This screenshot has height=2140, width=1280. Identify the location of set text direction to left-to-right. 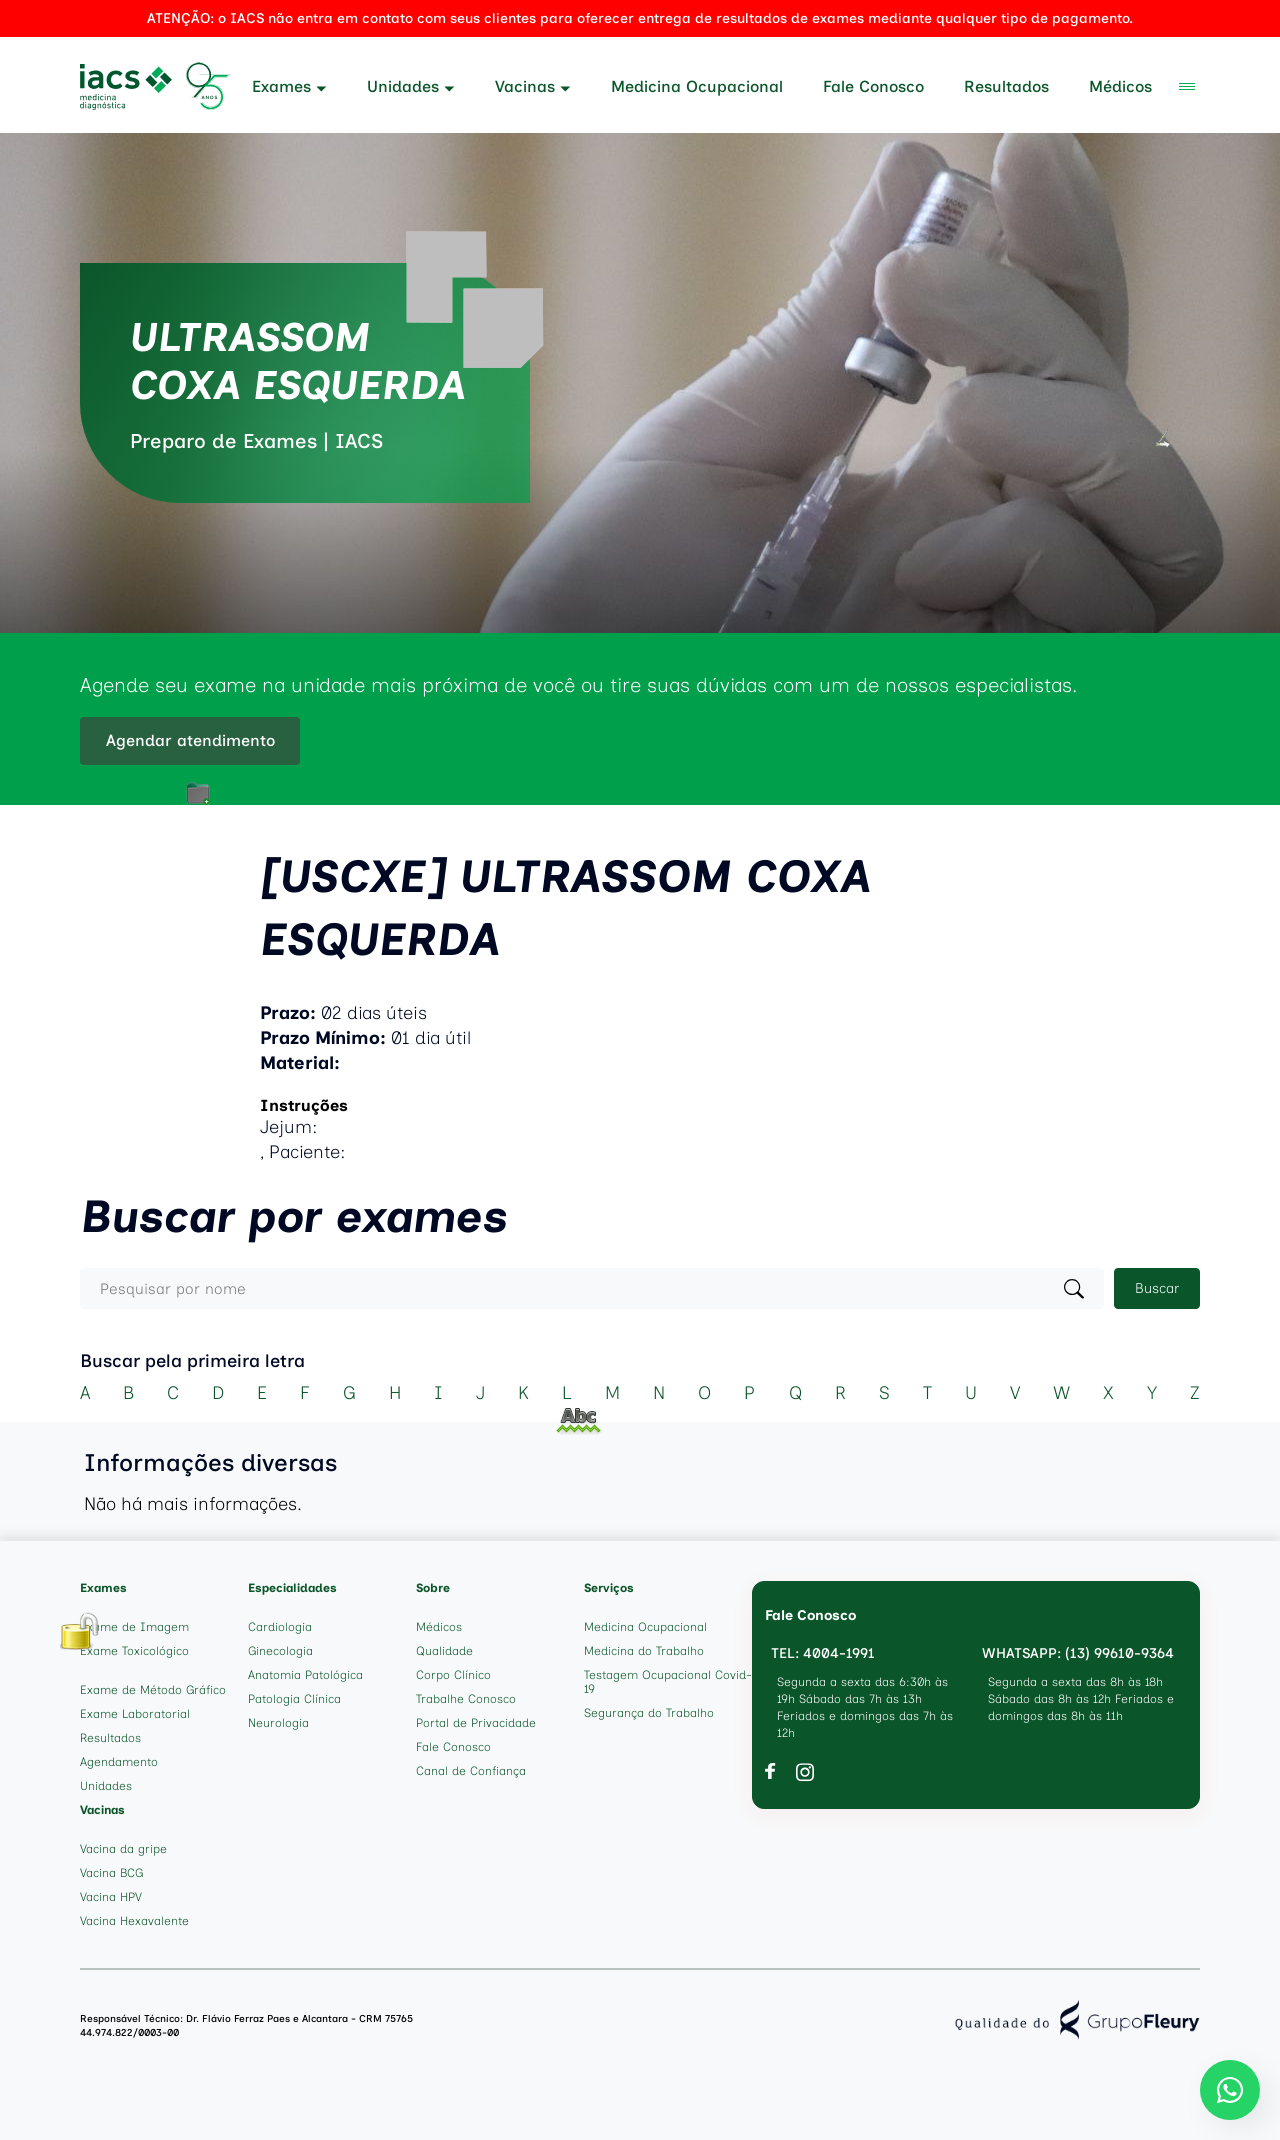
(1162, 438).